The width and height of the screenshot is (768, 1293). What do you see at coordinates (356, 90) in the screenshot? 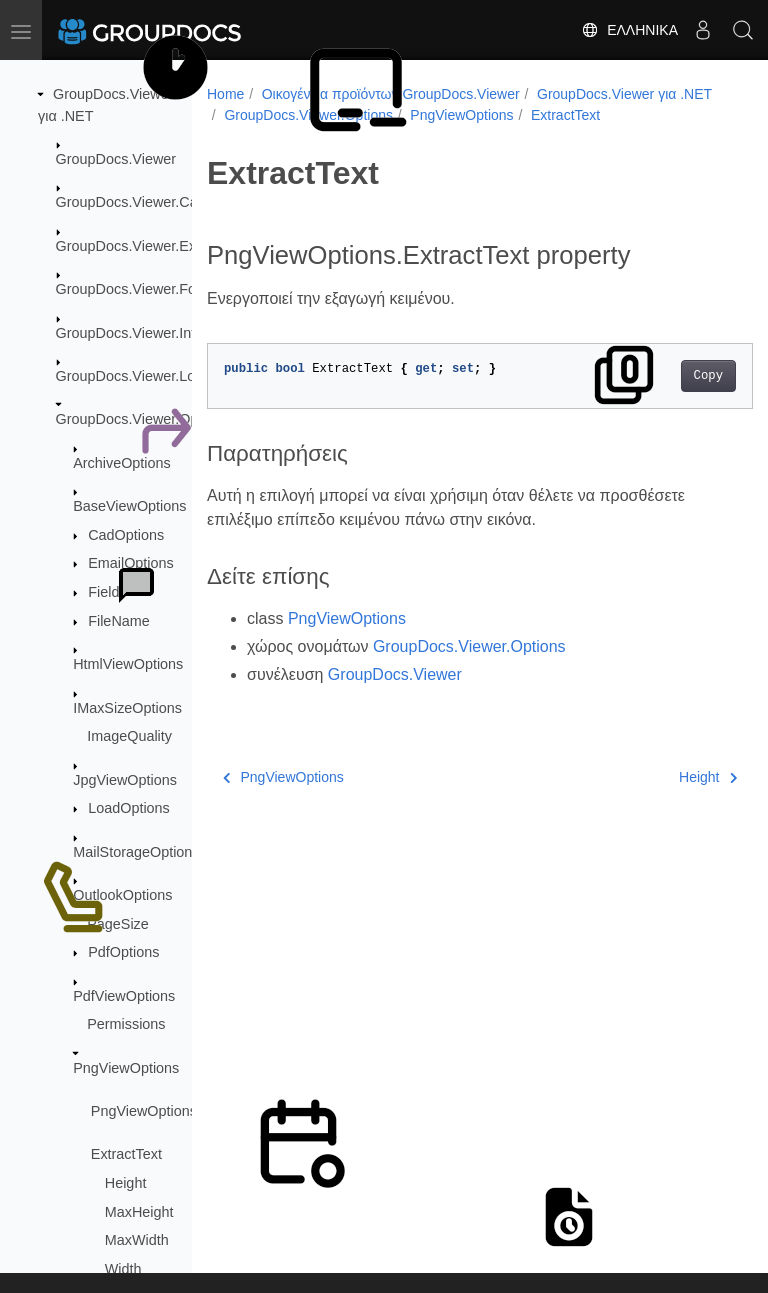
I see `remove a paired tablet device` at bounding box center [356, 90].